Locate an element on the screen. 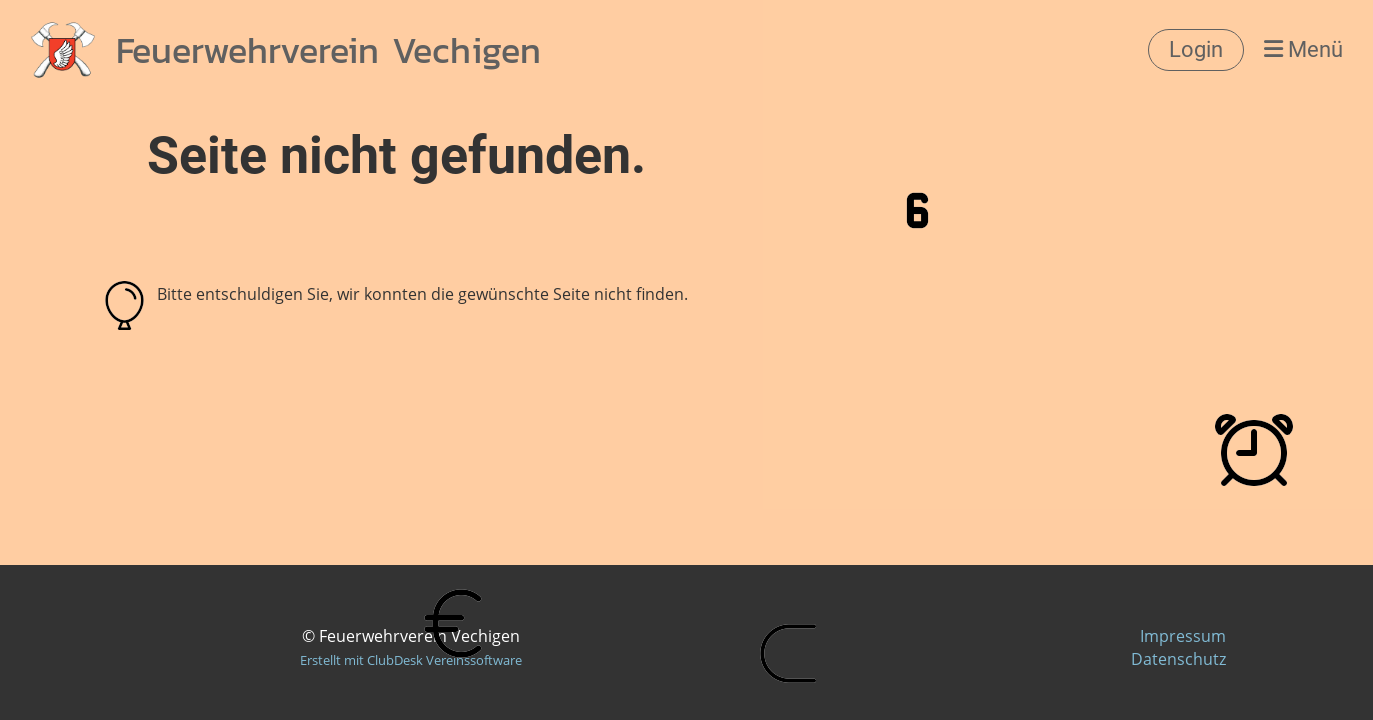 This screenshot has height=720, width=1373. indicates a proper subset relationship in mathematical notation is located at coordinates (789, 653).